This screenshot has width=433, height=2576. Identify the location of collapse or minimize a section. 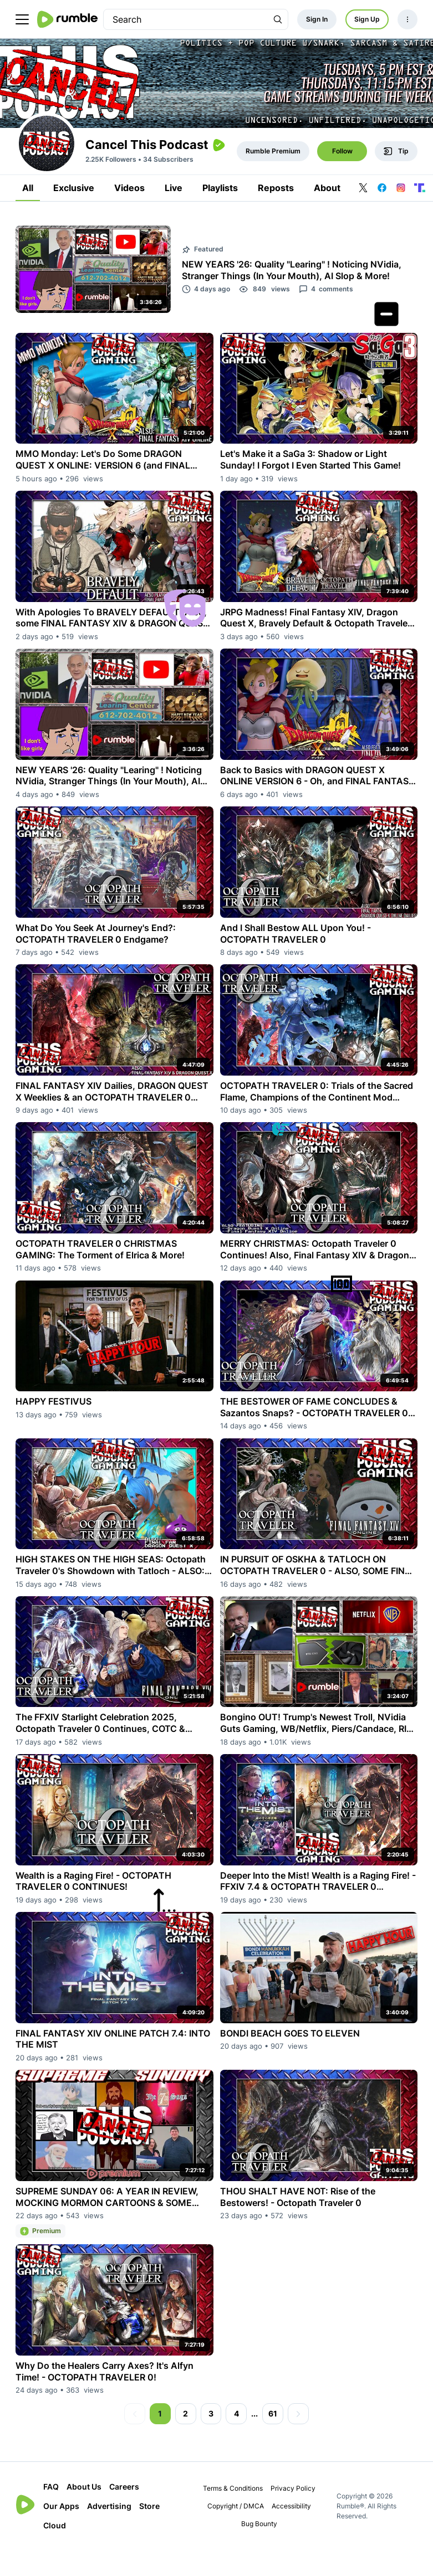
(386, 314).